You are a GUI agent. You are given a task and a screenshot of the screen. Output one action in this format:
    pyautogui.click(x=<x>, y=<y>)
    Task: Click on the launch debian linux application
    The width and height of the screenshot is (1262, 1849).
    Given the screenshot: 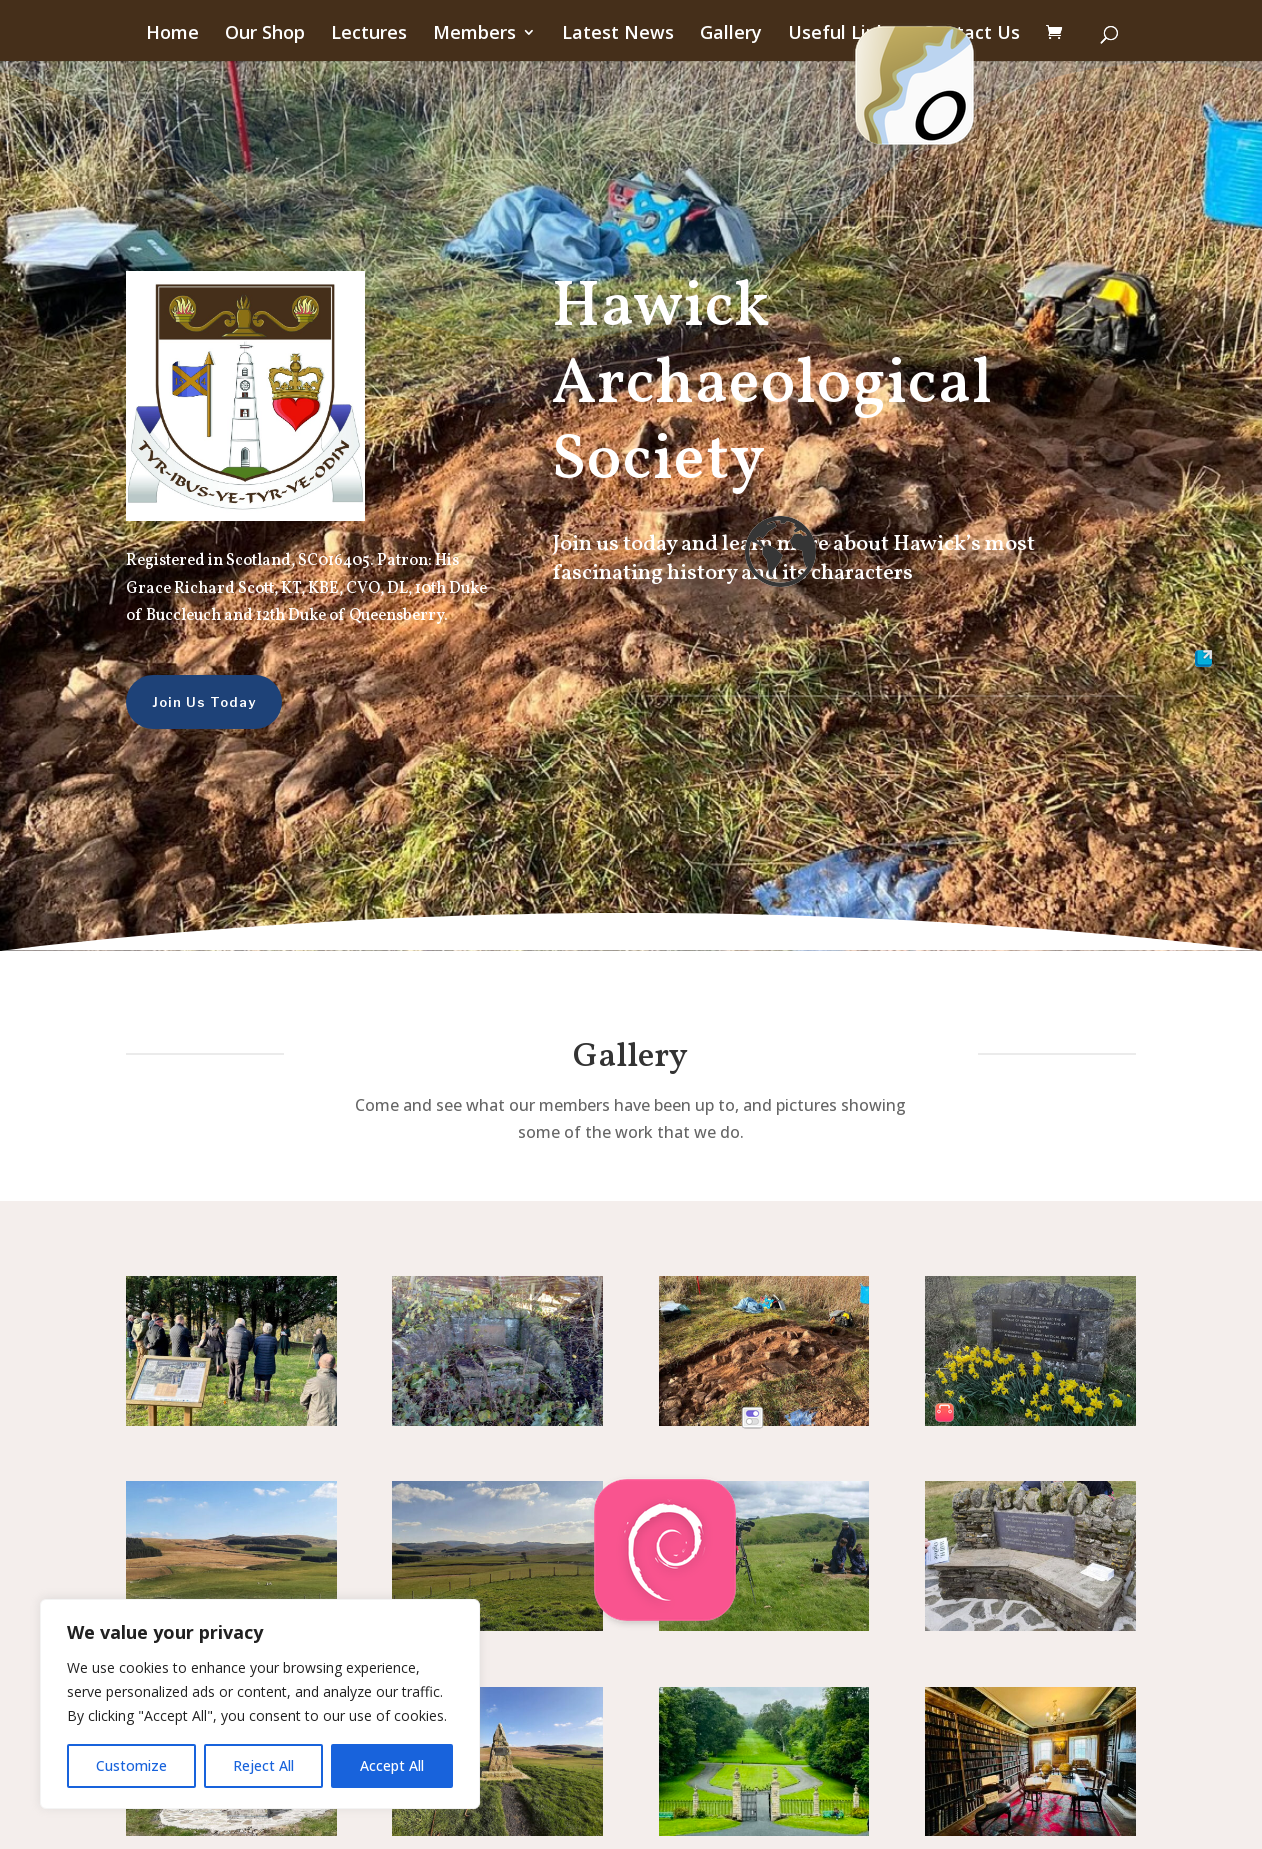 What is the action you would take?
    pyautogui.click(x=665, y=1550)
    